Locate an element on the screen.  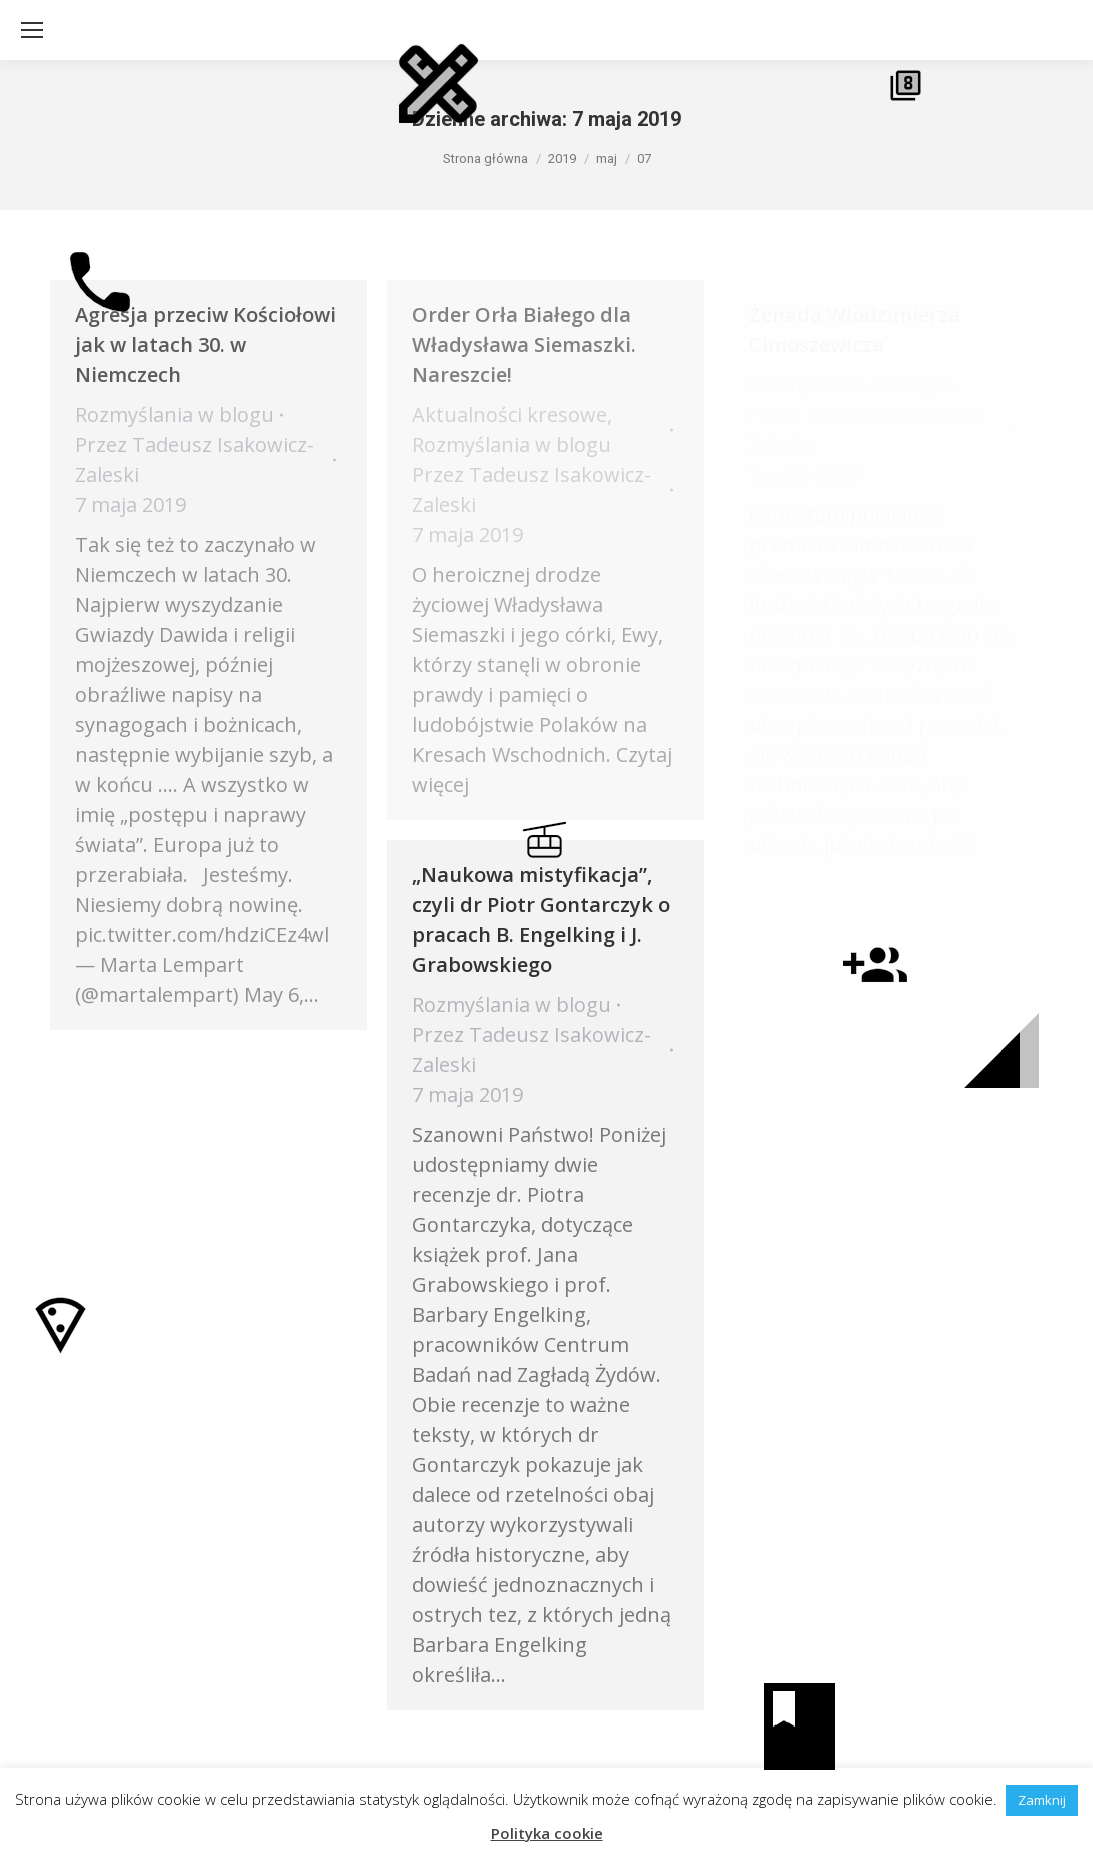
indicates moderate cellular signal strength is located at coordinates (1001, 1050).